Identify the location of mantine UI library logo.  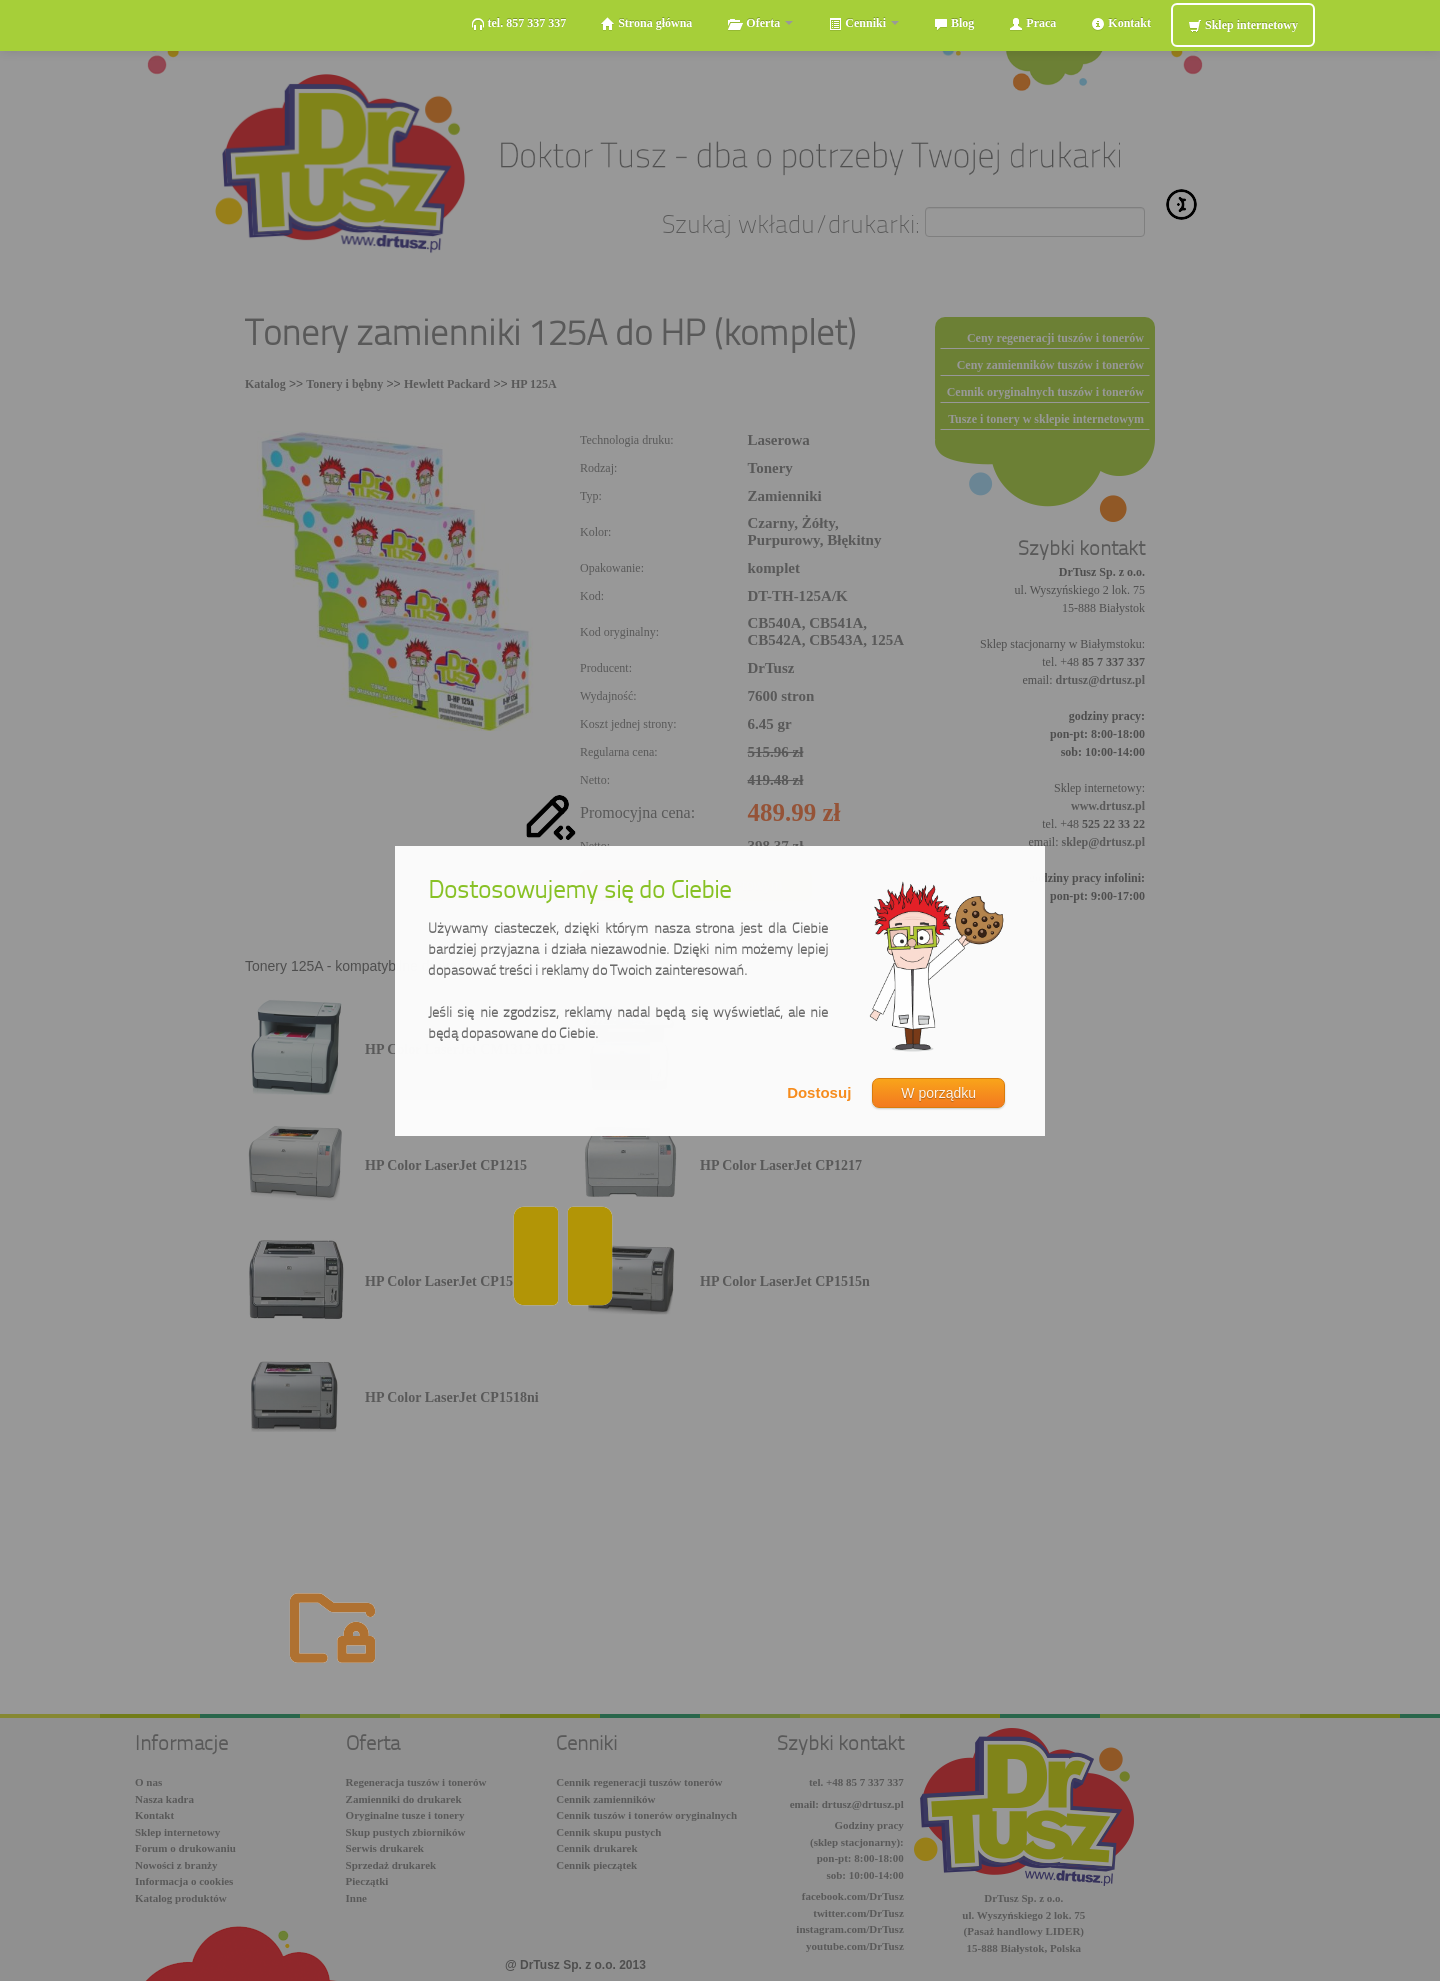
(1181, 204).